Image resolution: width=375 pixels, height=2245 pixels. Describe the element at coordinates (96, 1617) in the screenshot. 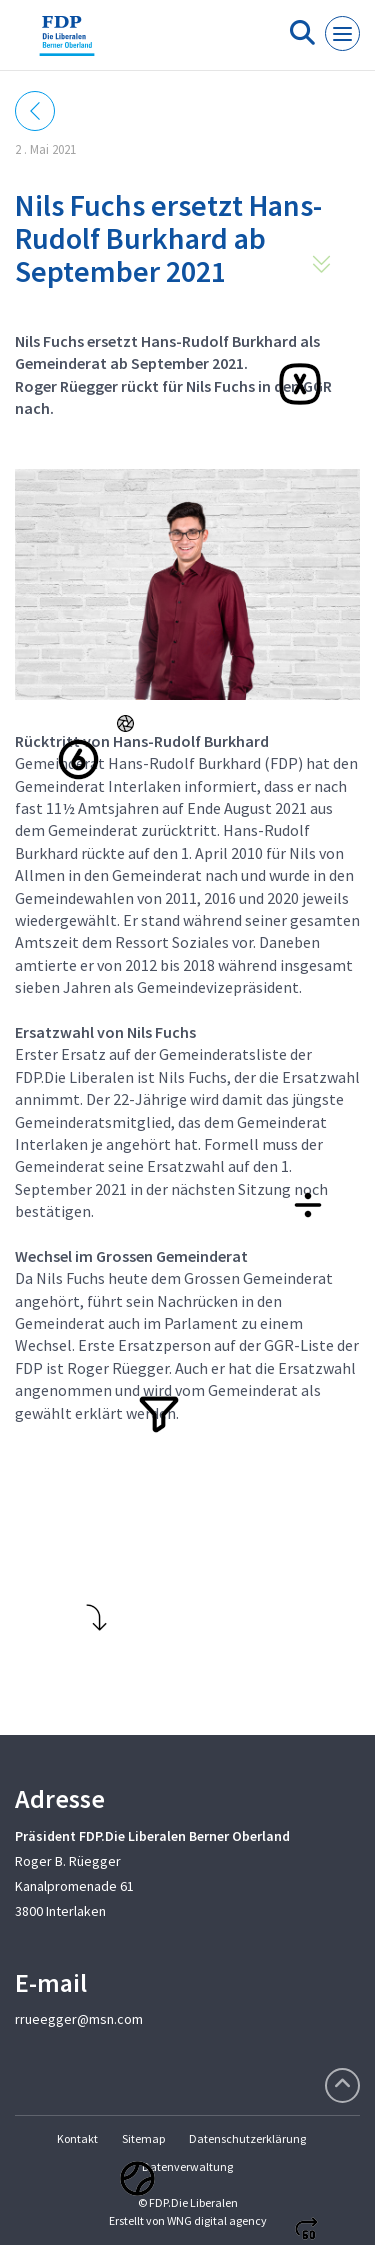

I see `redirect content or flow downward` at that location.